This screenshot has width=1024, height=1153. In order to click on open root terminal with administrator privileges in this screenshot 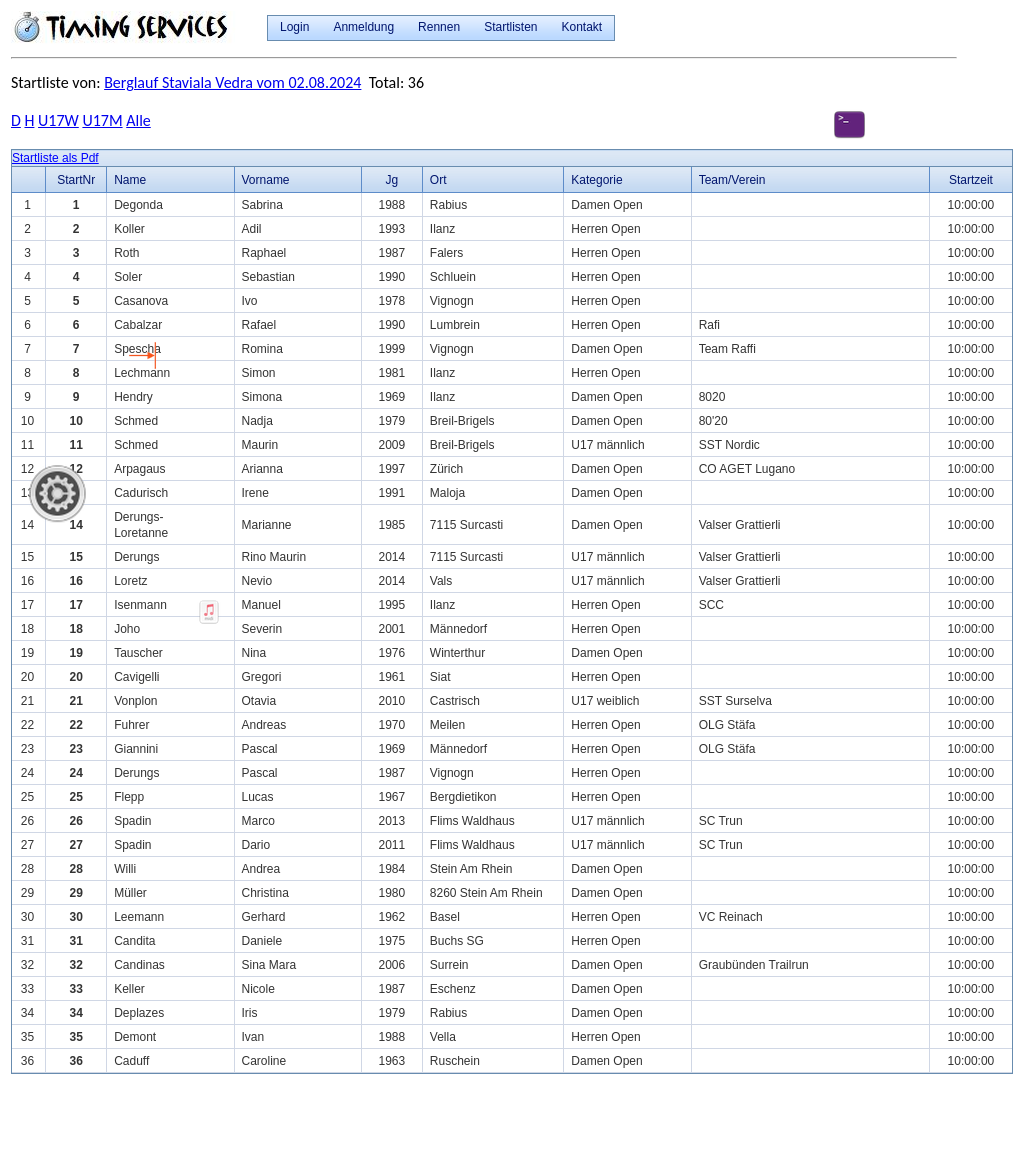, I will do `click(849, 124)`.